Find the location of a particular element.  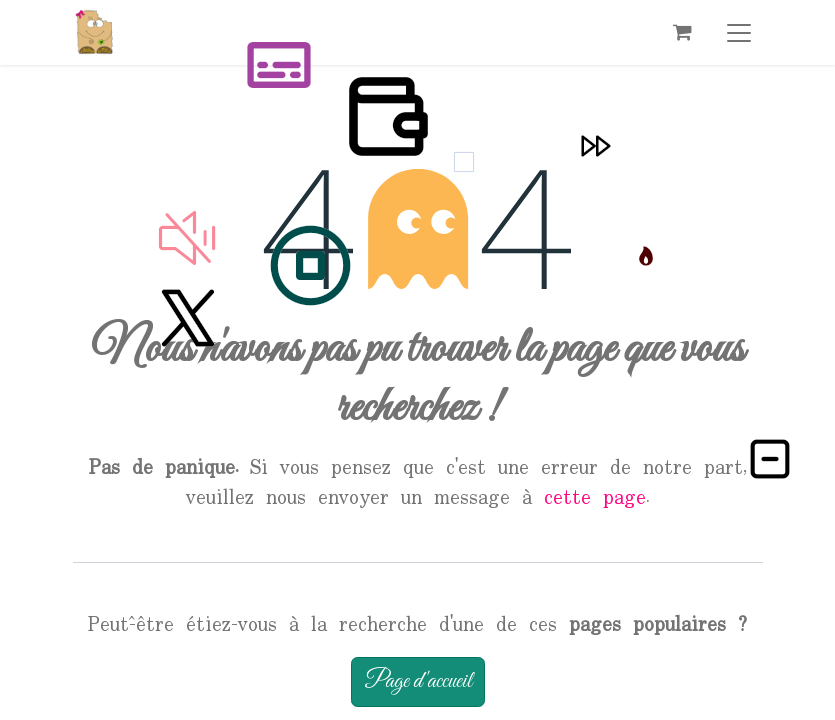

view trending or hot content is located at coordinates (646, 256).